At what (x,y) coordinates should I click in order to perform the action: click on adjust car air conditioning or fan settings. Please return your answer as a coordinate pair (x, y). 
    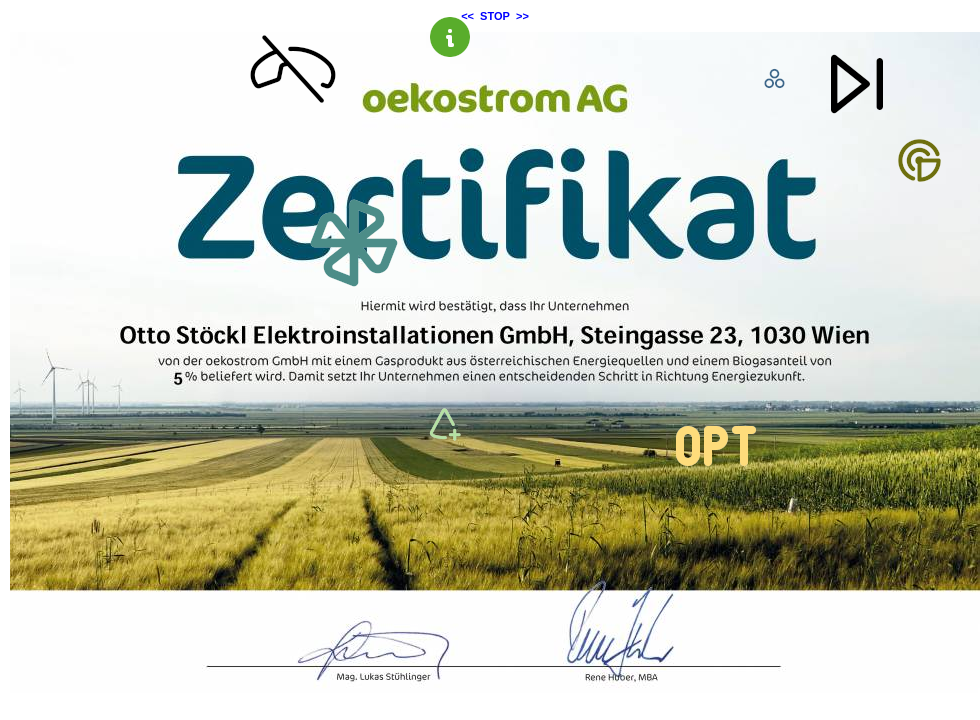
    Looking at the image, I should click on (354, 243).